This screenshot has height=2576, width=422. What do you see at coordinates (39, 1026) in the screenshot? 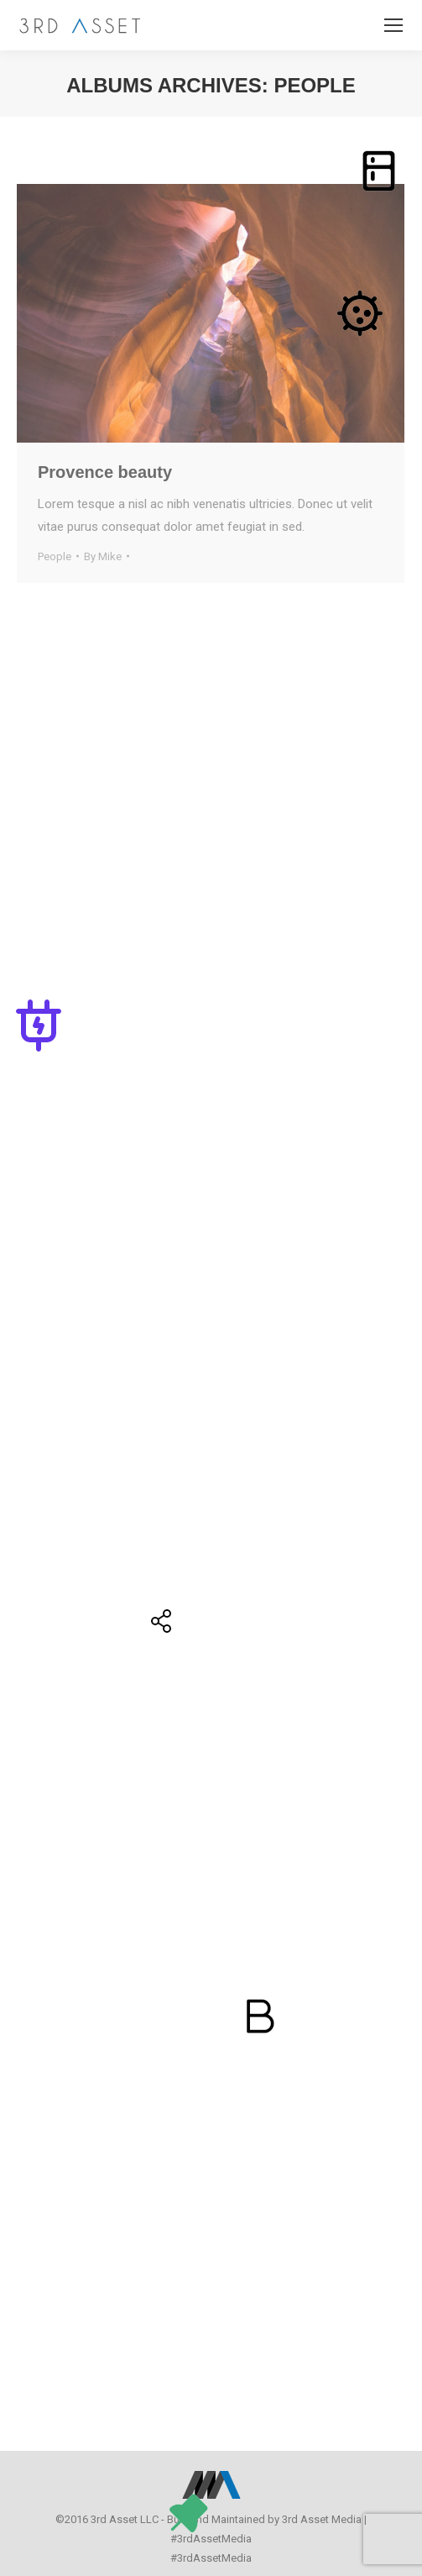
I see `device is currently charging` at bounding box center [39, 1026].